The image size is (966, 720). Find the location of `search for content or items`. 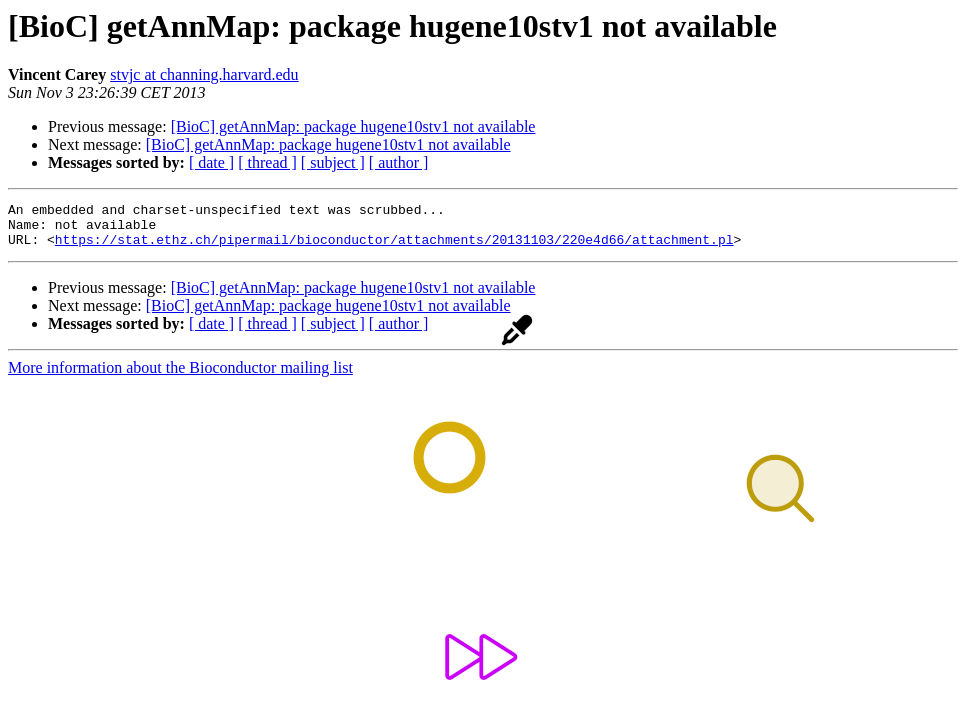

search for content or items is located at coordinates (780, 488).